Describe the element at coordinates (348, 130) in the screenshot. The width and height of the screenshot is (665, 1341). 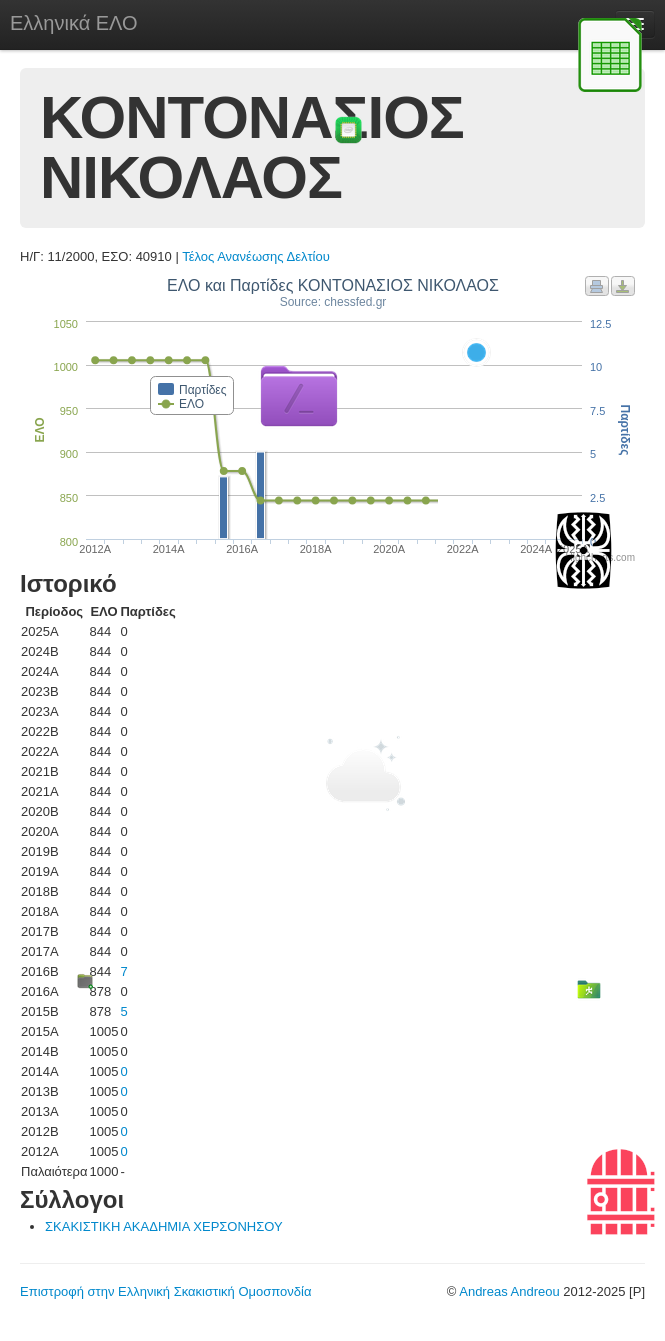
I see `firmware file or system software package` at that location.